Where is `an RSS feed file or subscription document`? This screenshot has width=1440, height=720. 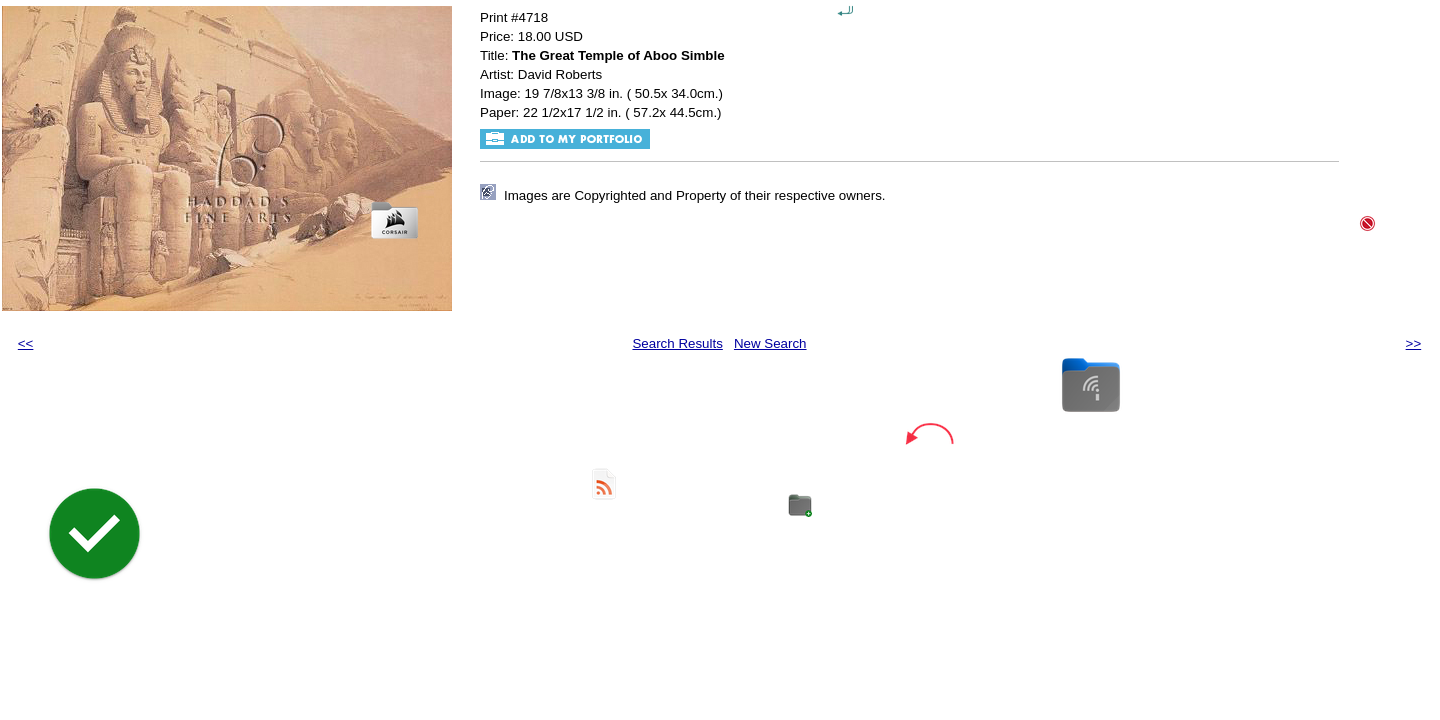
an RSS feed file or subscription document is located at coordinates (604, 484).